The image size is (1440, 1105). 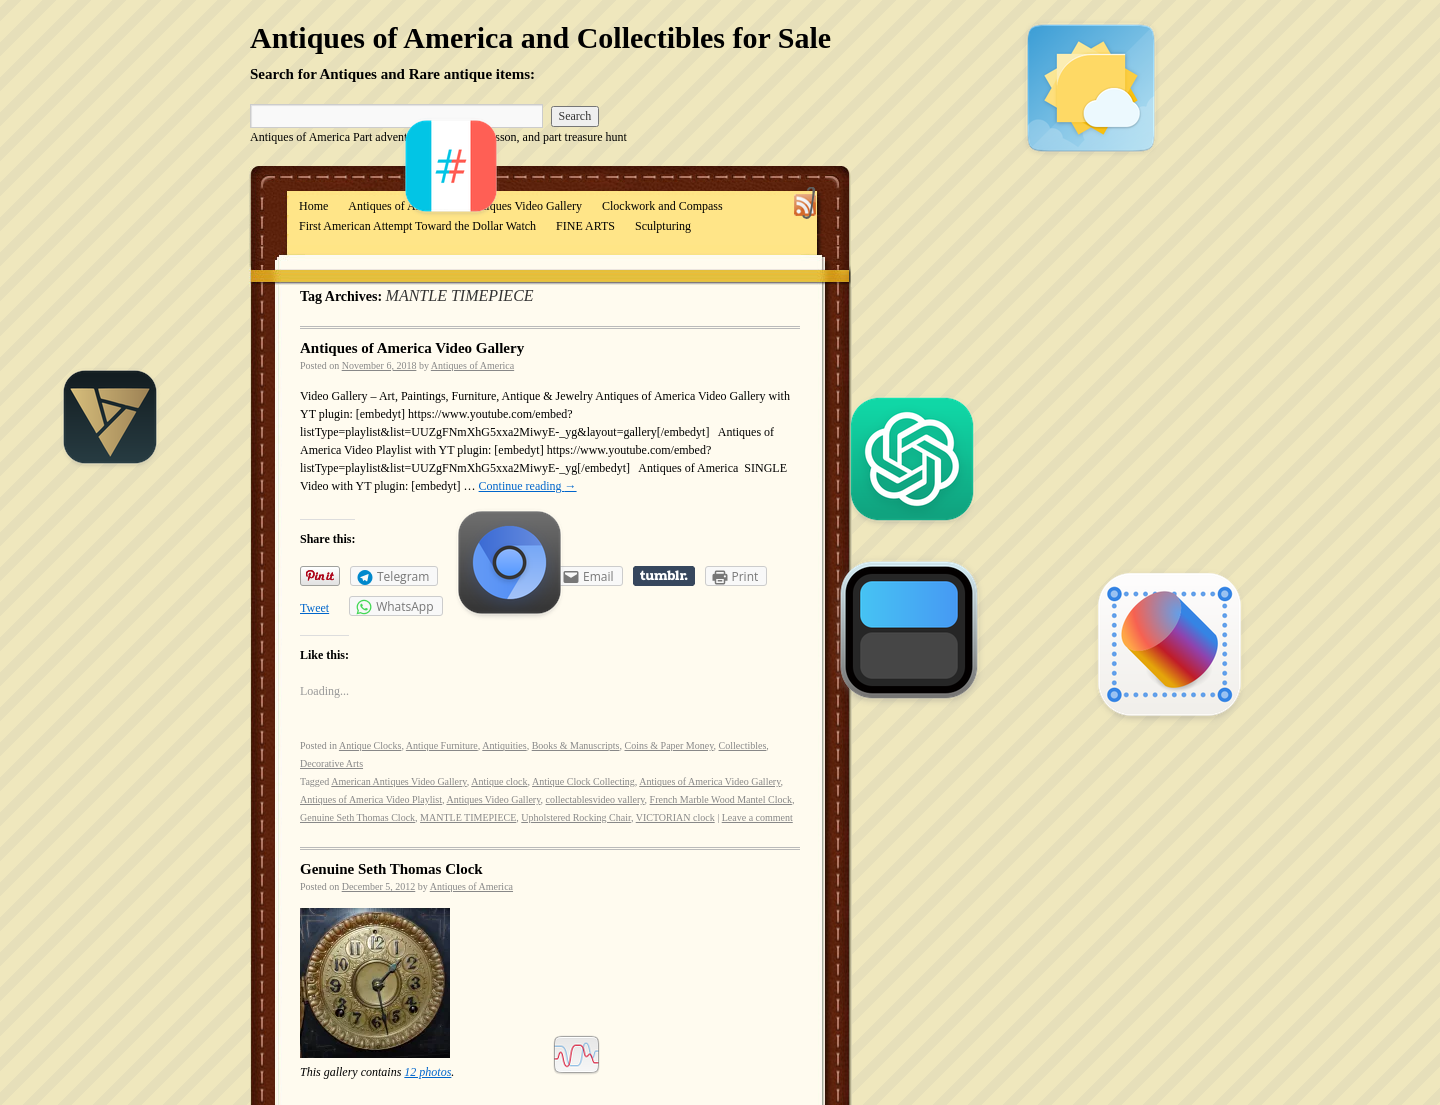 I want to click on launch thorium browser, so click(x=509, y=562).